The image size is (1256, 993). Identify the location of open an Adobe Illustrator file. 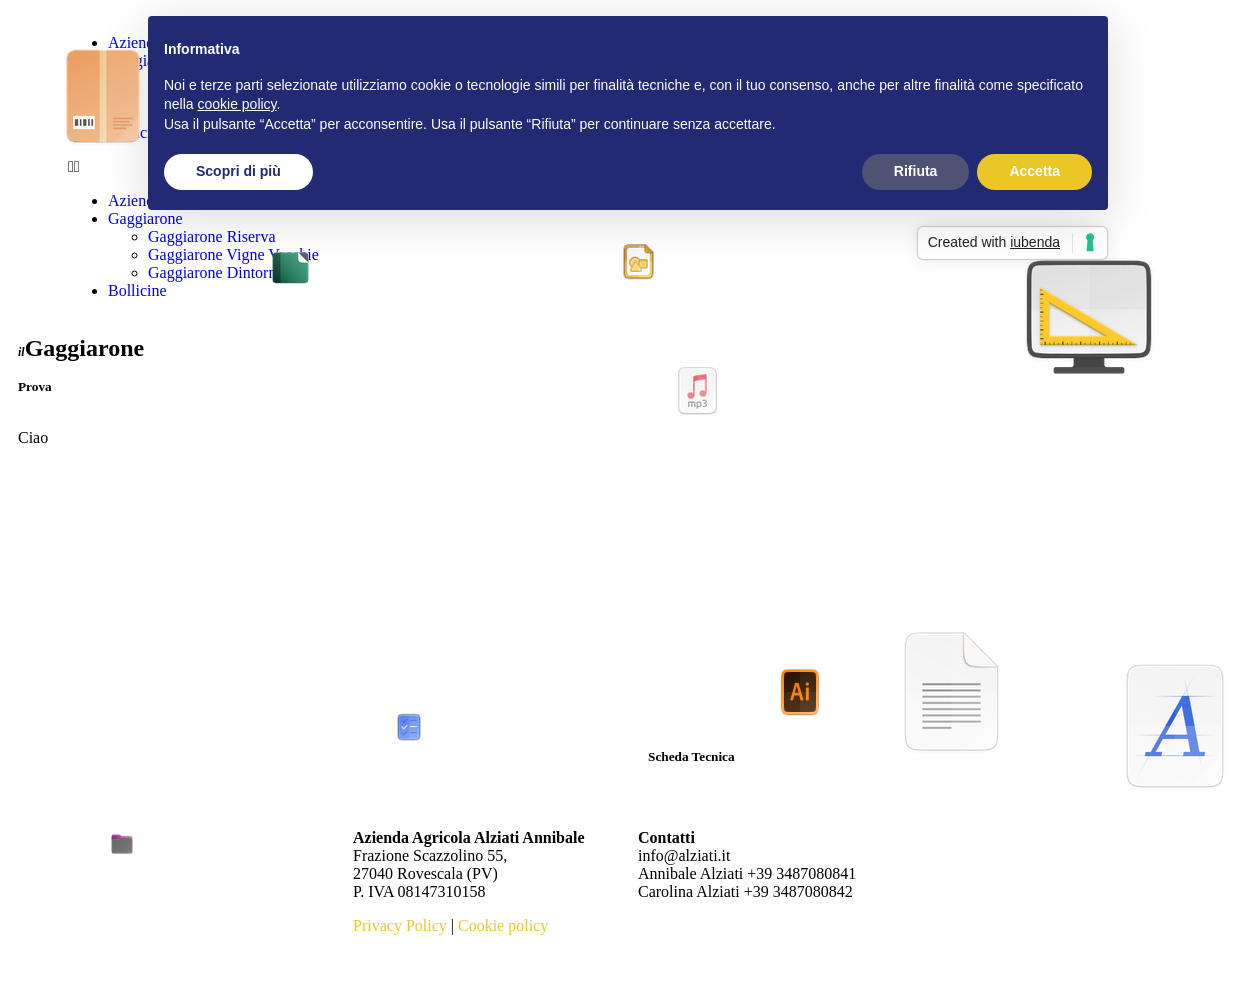
(800, 692).